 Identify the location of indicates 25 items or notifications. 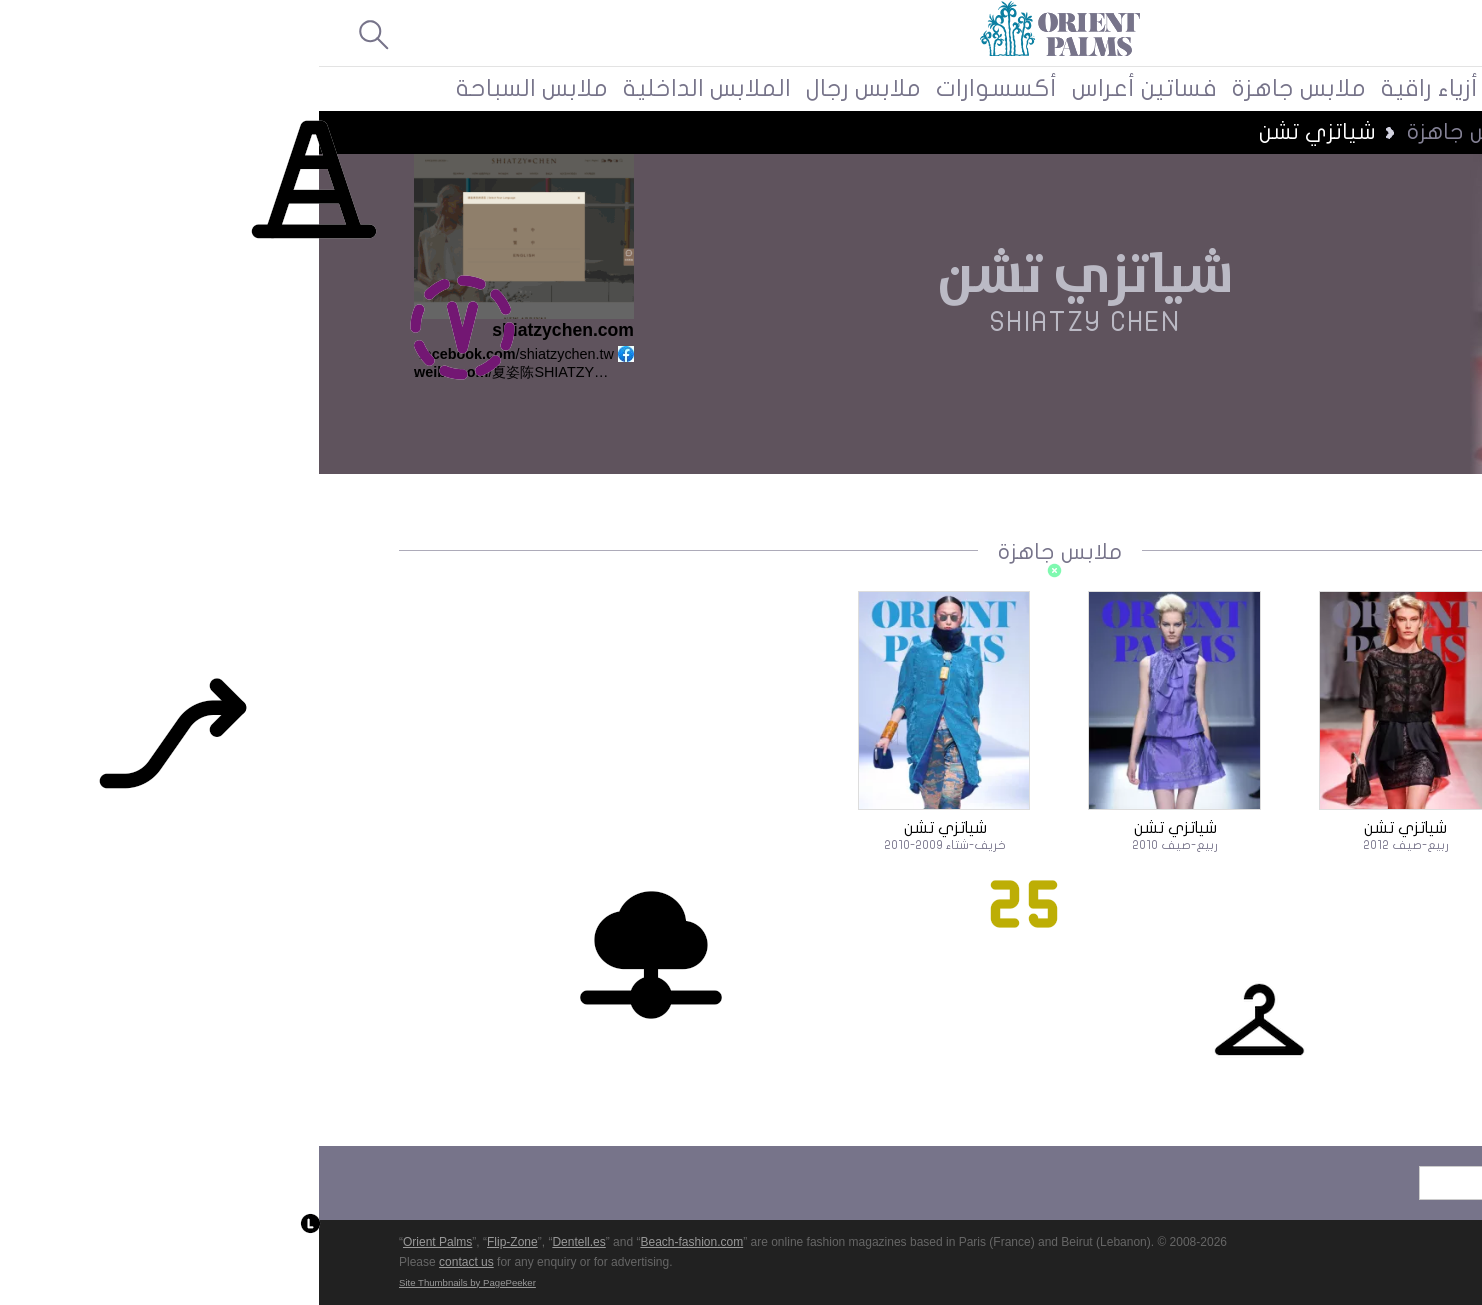
(1024, 904).